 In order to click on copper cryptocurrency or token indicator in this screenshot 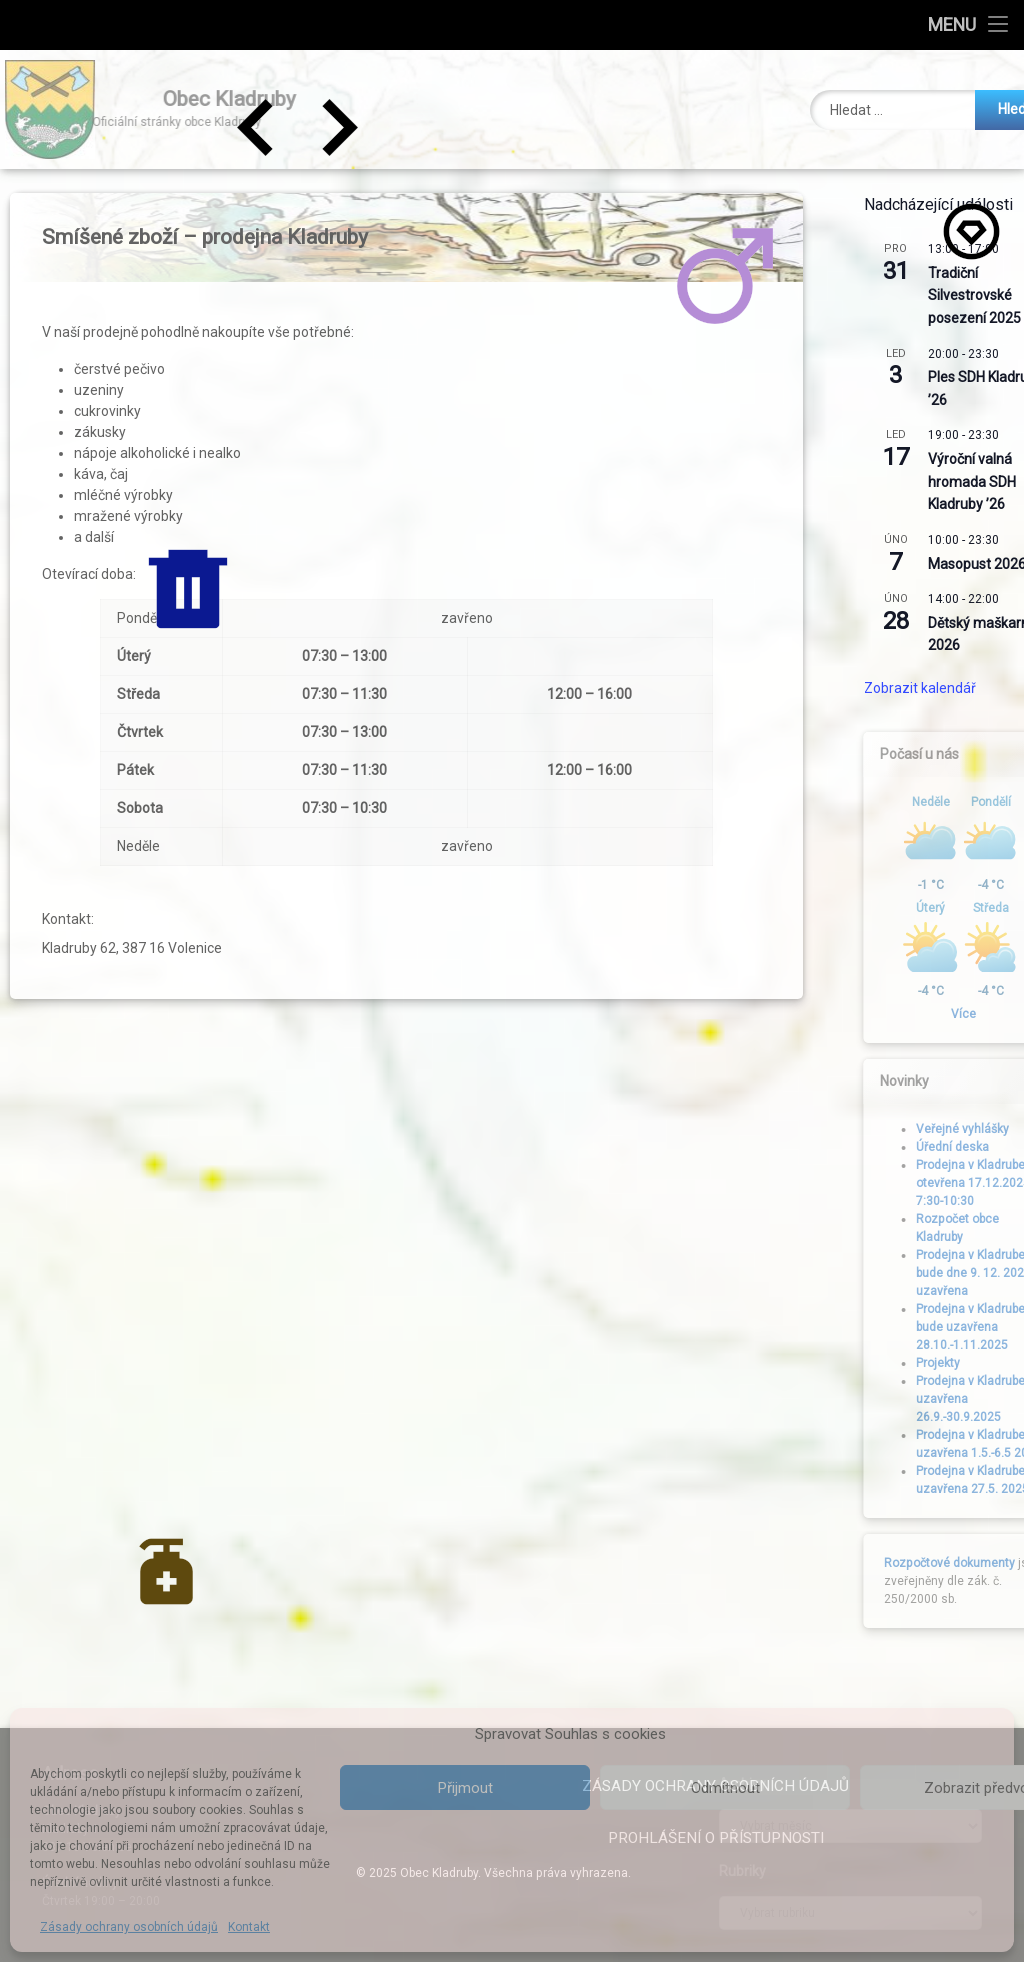, I will do `click(971, 231)`.